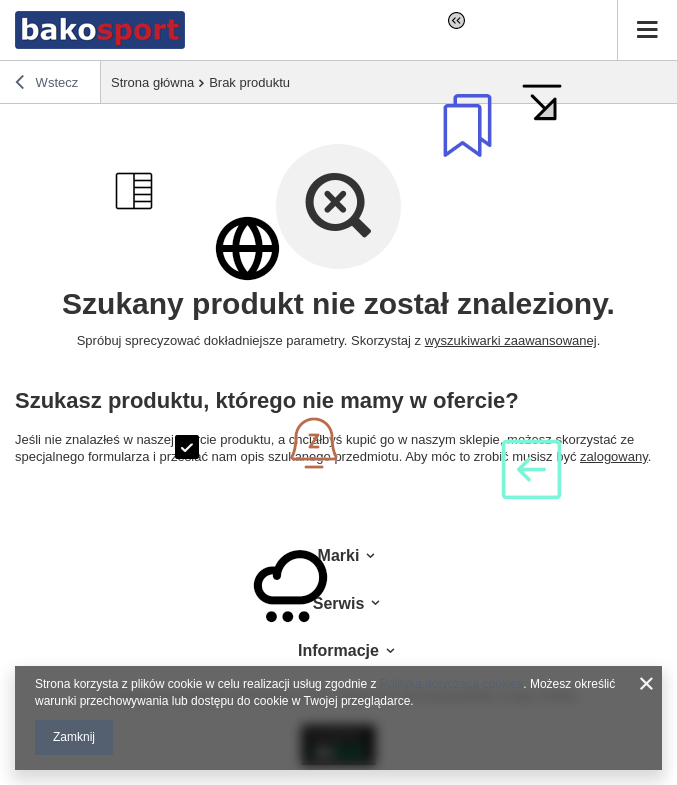  What do you see at coordinates (134, 191) in the screenshot?
I see `toggle half-fill or partial selection` at bounding box center [134, 191].